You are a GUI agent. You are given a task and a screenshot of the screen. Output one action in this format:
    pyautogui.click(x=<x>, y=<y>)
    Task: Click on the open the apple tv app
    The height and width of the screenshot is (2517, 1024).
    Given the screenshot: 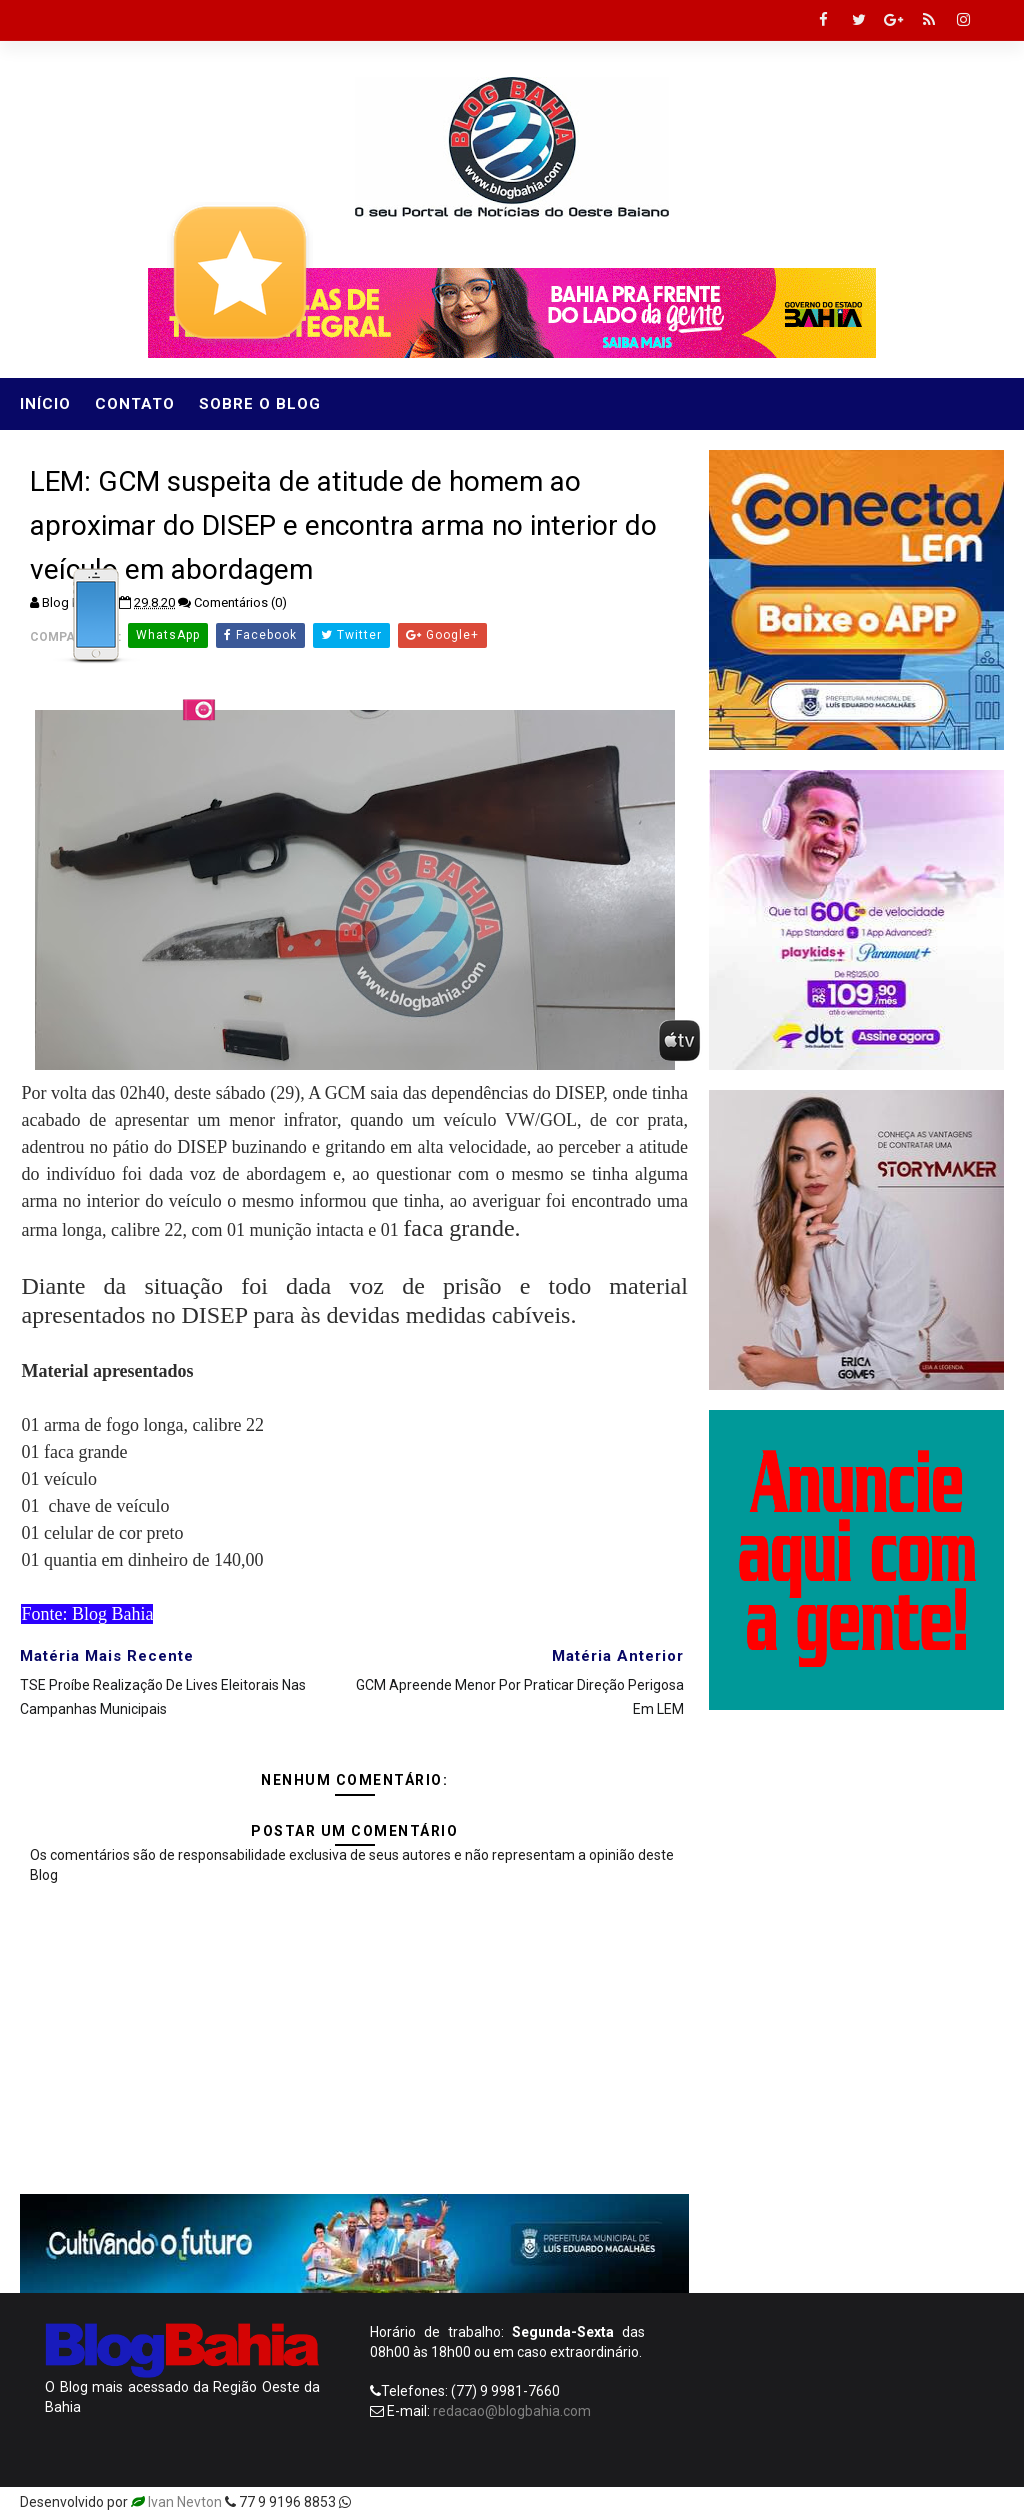 What is the action you would take?
    pyautogui.click(x=679, y=1040)
    